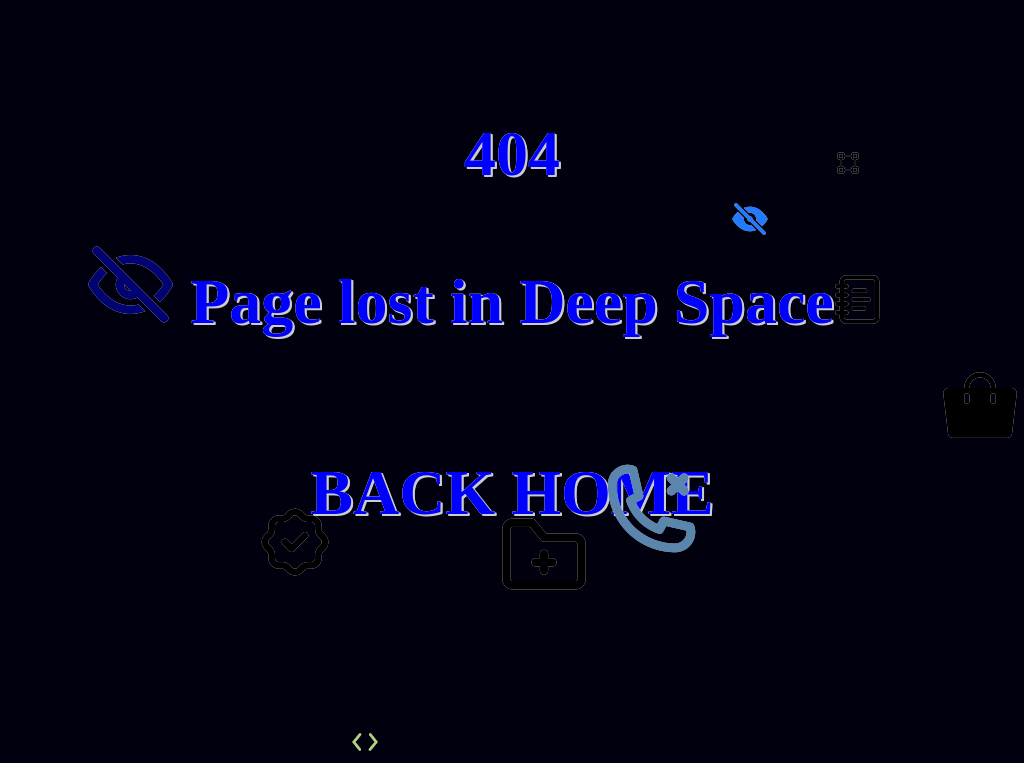  Describe the element at coordinates (295, 542) in the screenshot. I see `verified or authenticated status indicator` at that location.